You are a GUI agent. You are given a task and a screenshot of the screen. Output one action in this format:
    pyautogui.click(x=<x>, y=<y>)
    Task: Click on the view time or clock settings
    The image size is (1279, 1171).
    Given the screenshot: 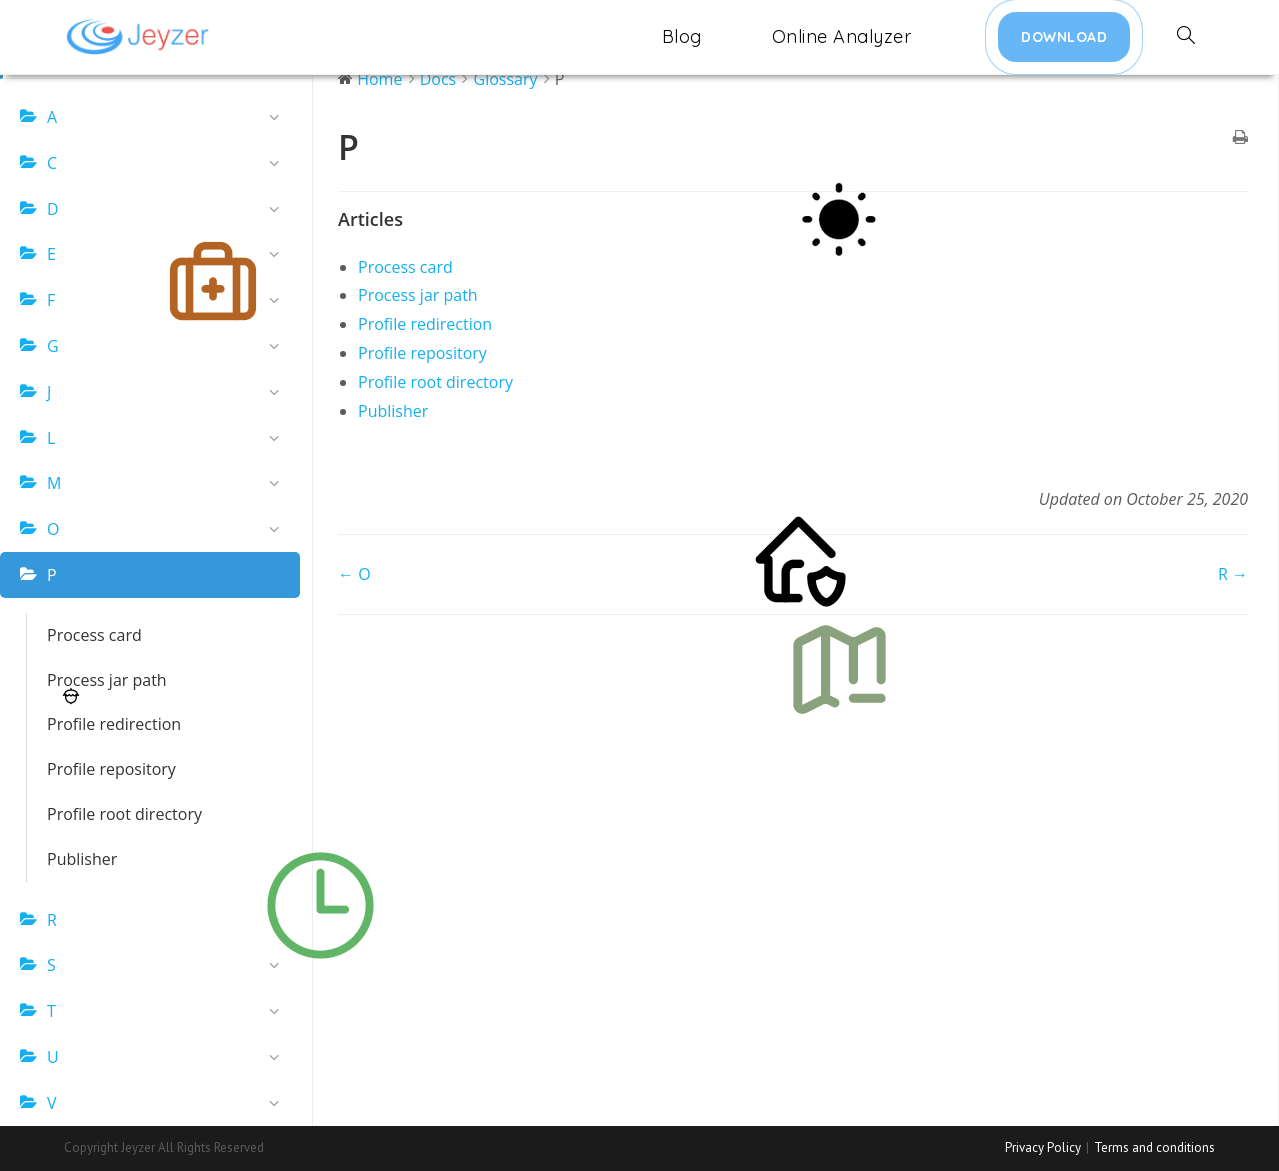 What is the action you would take?
    pyautogui.click(x=320, y=905)
    